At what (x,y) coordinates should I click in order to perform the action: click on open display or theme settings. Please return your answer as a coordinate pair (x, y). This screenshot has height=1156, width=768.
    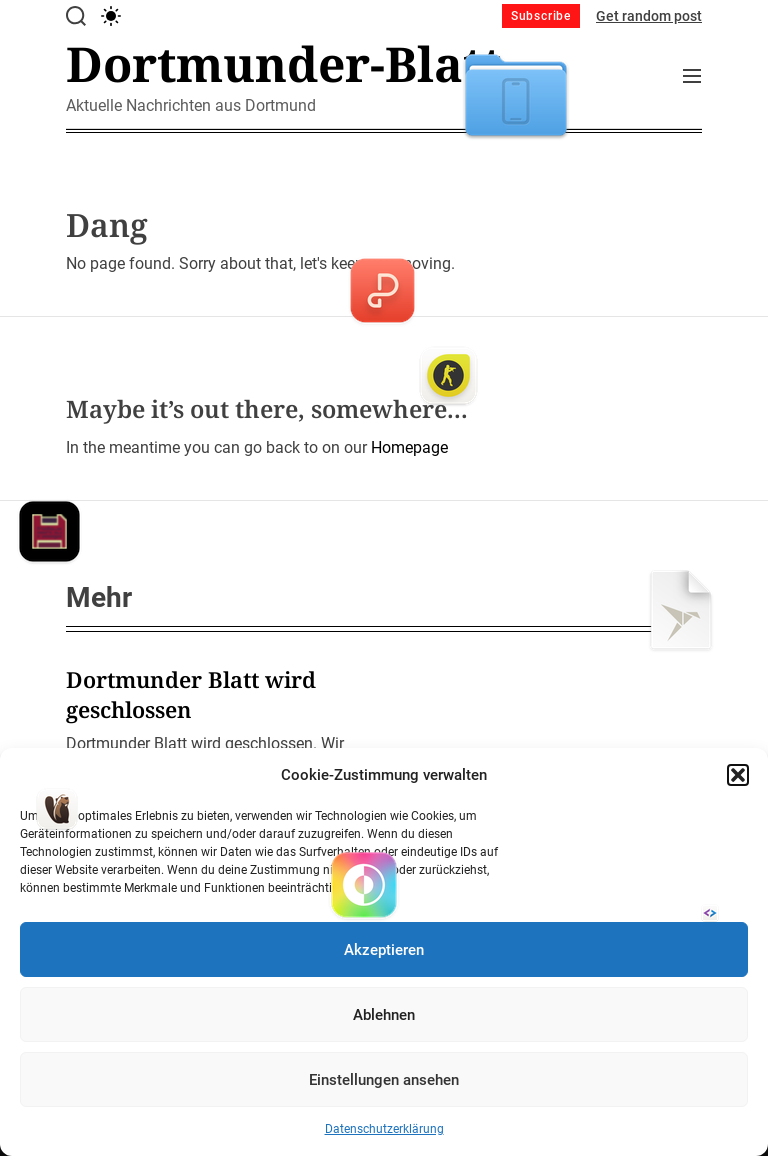
    Looking at the image, I should click on (364, 886).